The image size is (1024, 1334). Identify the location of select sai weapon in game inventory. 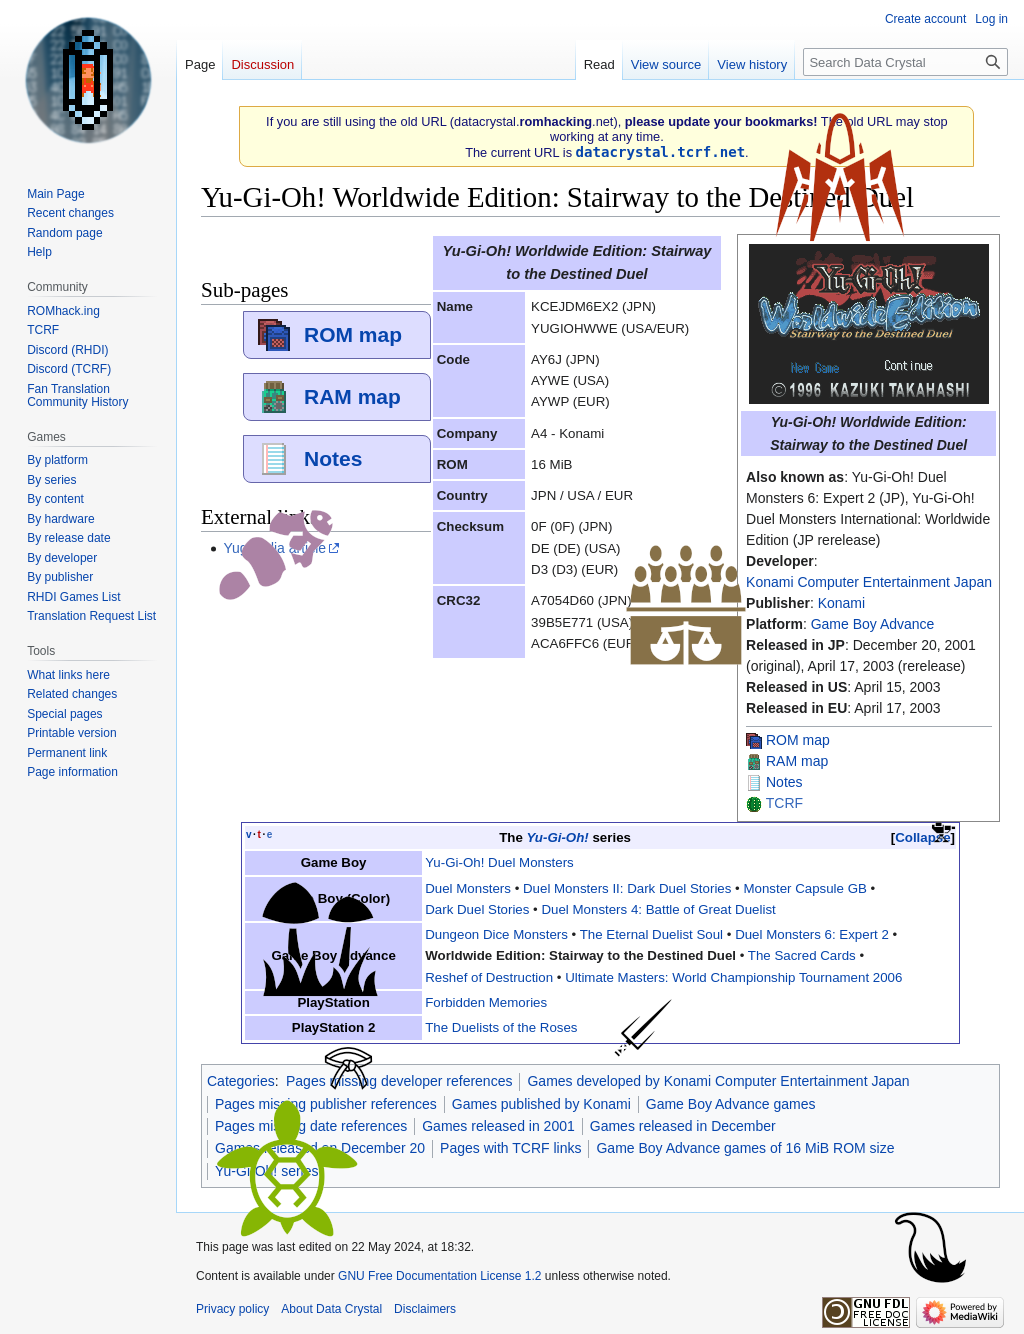
(643, 1028).